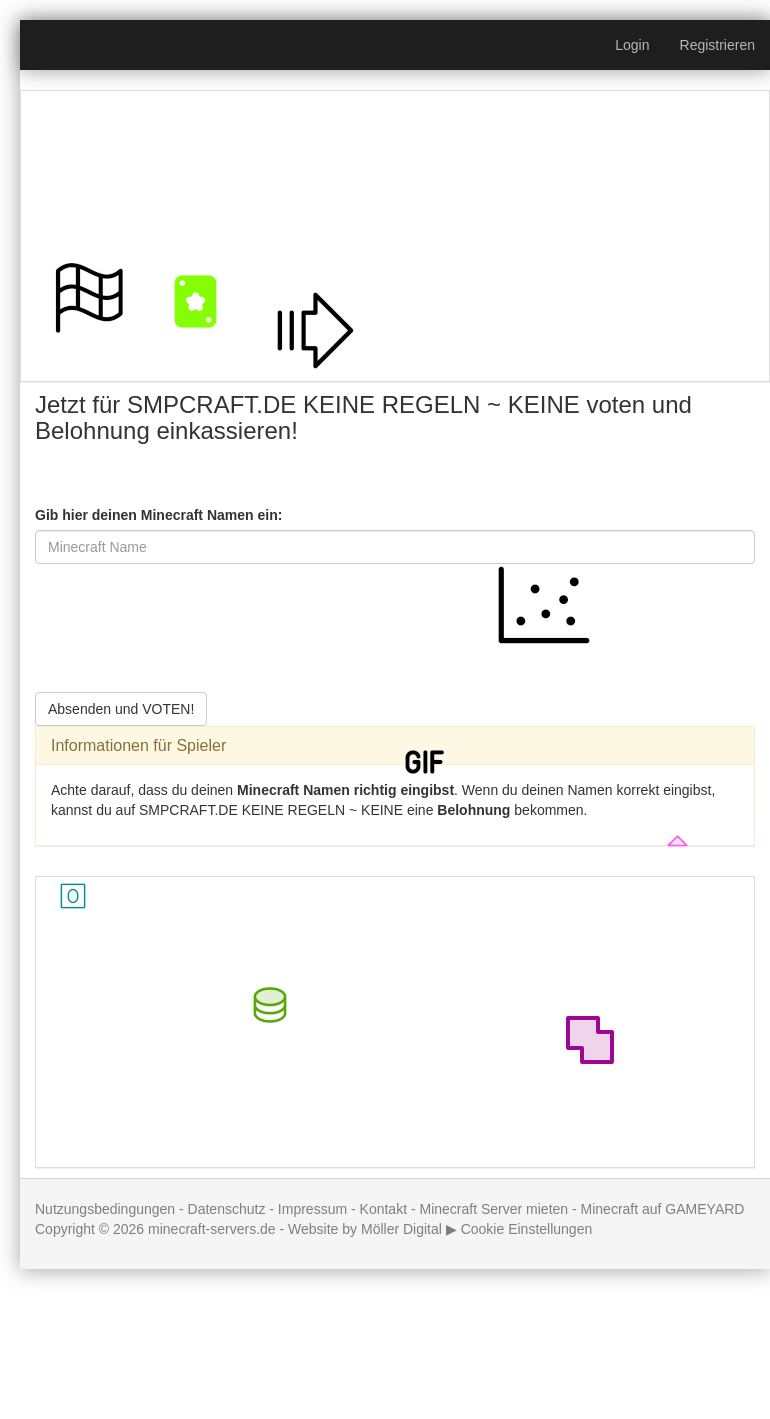  Describe the element at coordinates (195, 301) in the screenshot. I see `view starred or favorite playing cards` at that location.